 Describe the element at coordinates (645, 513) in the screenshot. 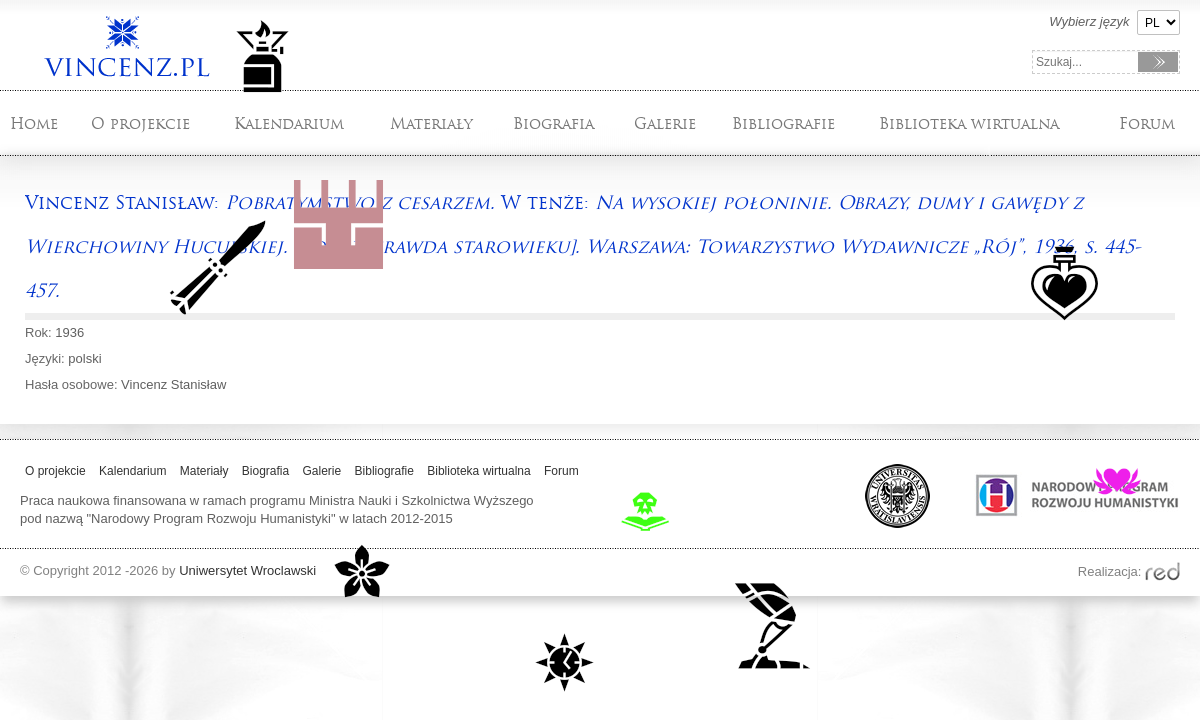

I see `view death note or cursed book item in game inventory` at that location.